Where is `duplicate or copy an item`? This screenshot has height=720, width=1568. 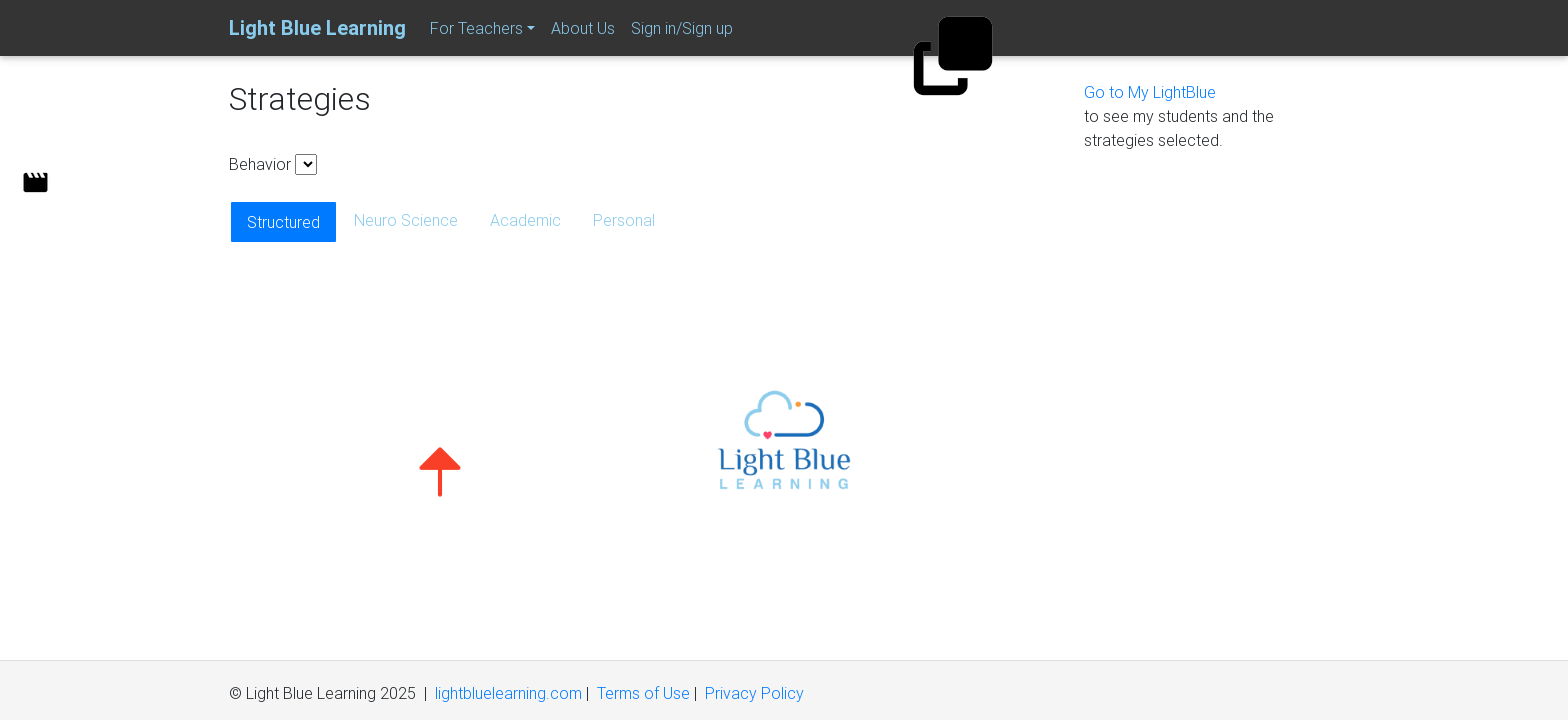 duplicate or copy an item is located at coordinates (953, 56).